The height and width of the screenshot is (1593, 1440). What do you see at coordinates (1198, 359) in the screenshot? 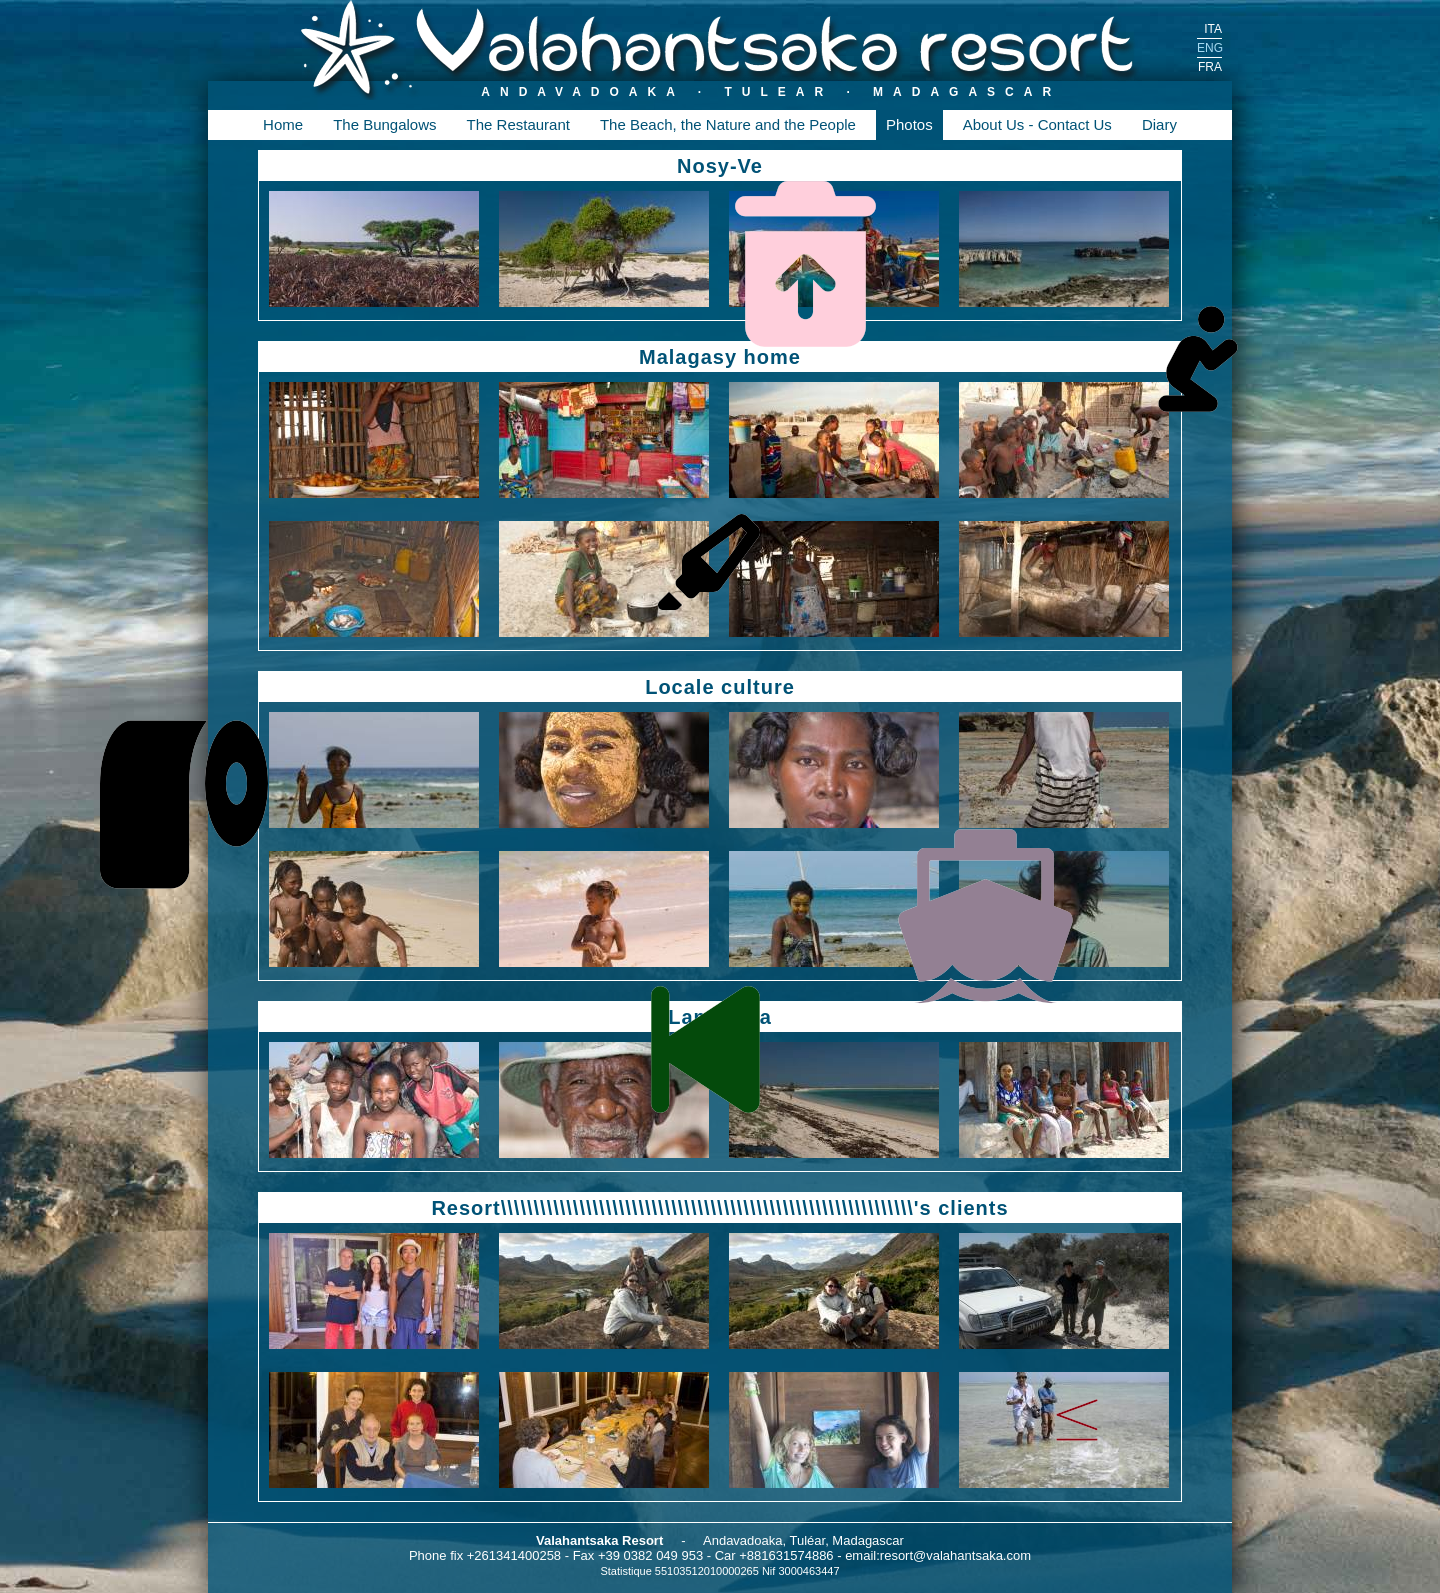
I see `access prayer or meditation features` at bounding box center [1198, 359].